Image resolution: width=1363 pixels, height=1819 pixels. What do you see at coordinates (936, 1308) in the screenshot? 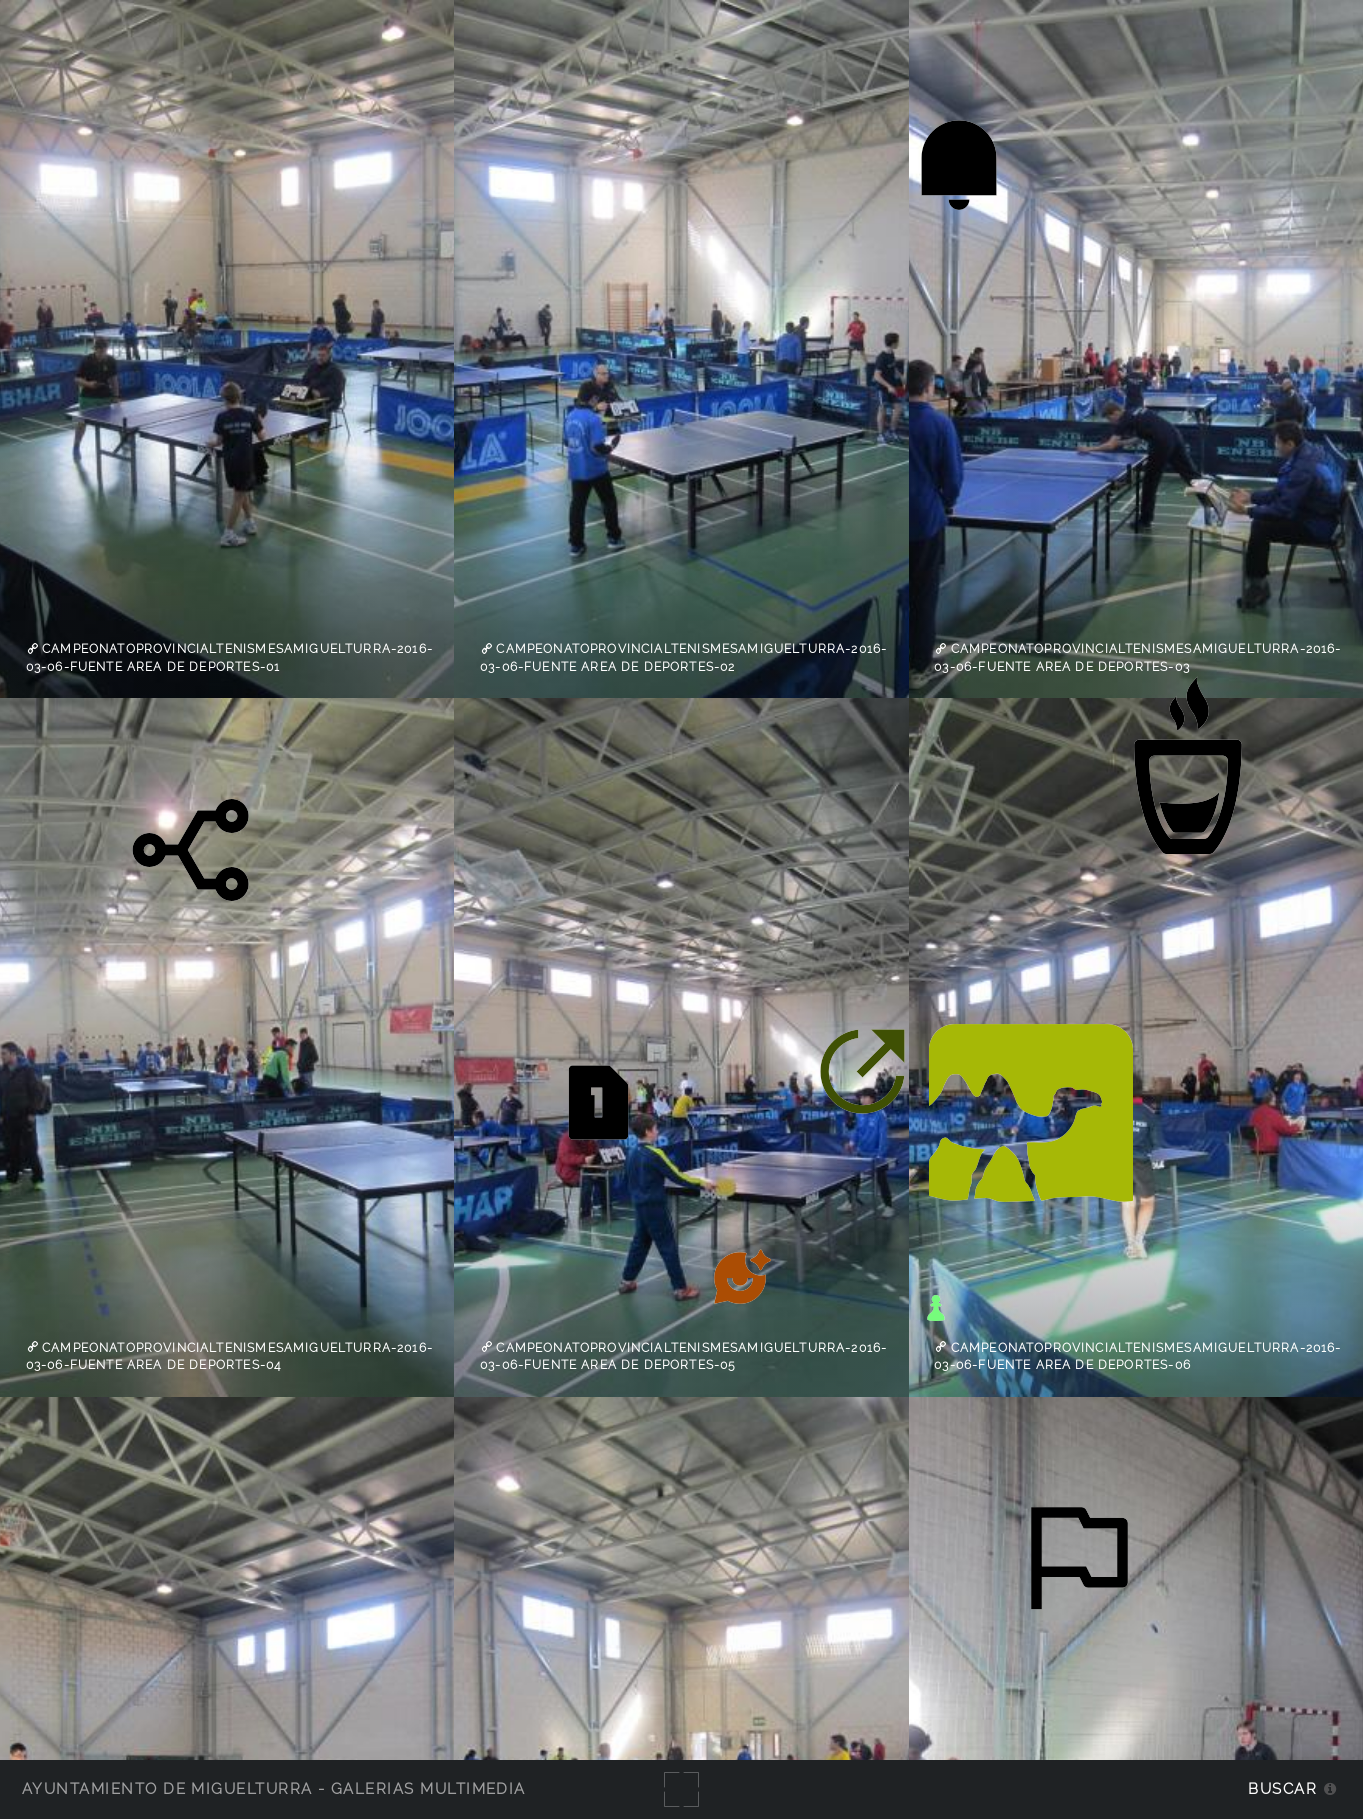
I see `open chess.com app` at bounding box center [936, 1308].